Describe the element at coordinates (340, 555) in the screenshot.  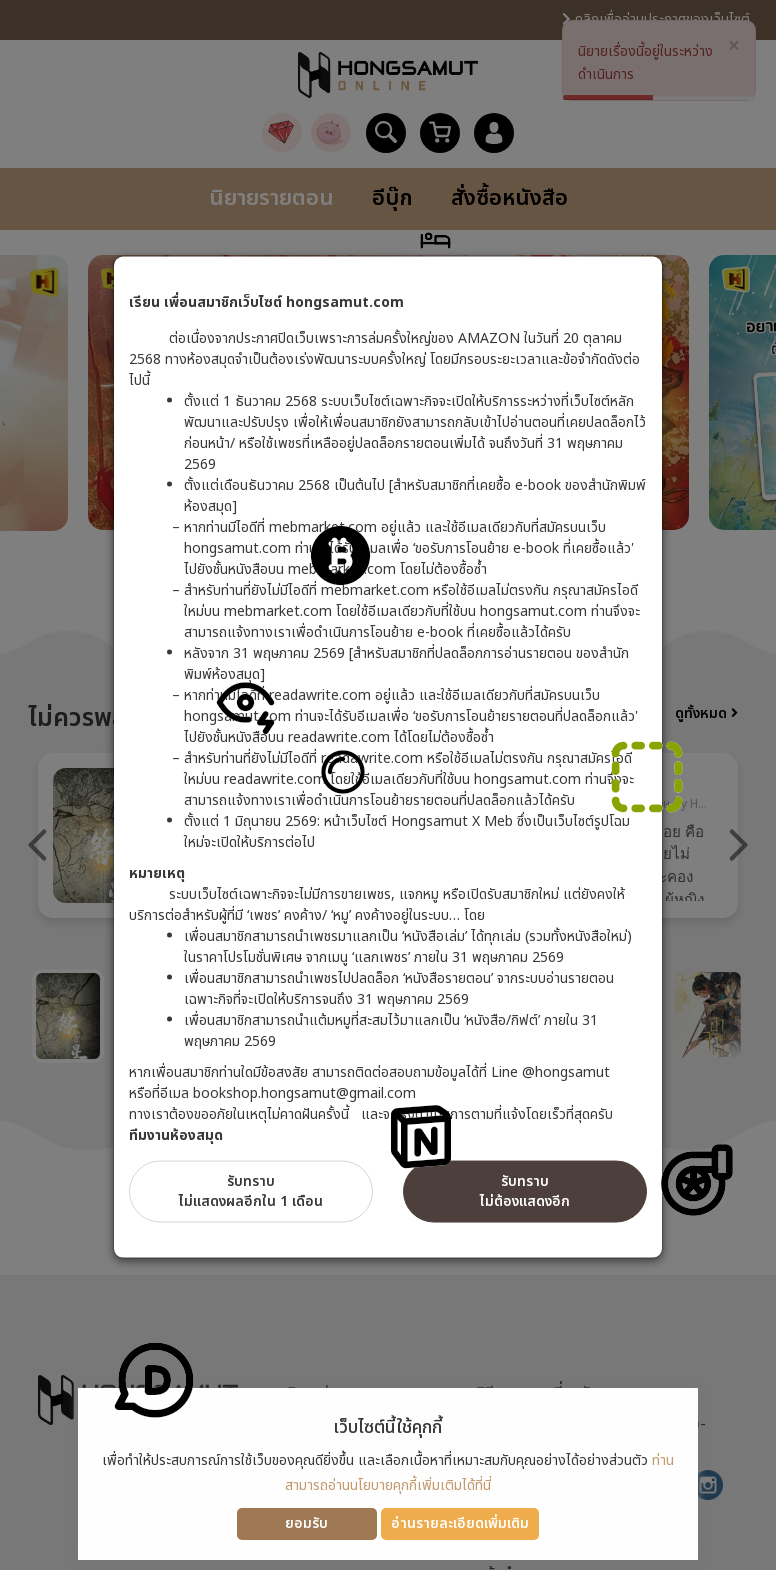
I see `view bitcoin wallet balance` at that location.